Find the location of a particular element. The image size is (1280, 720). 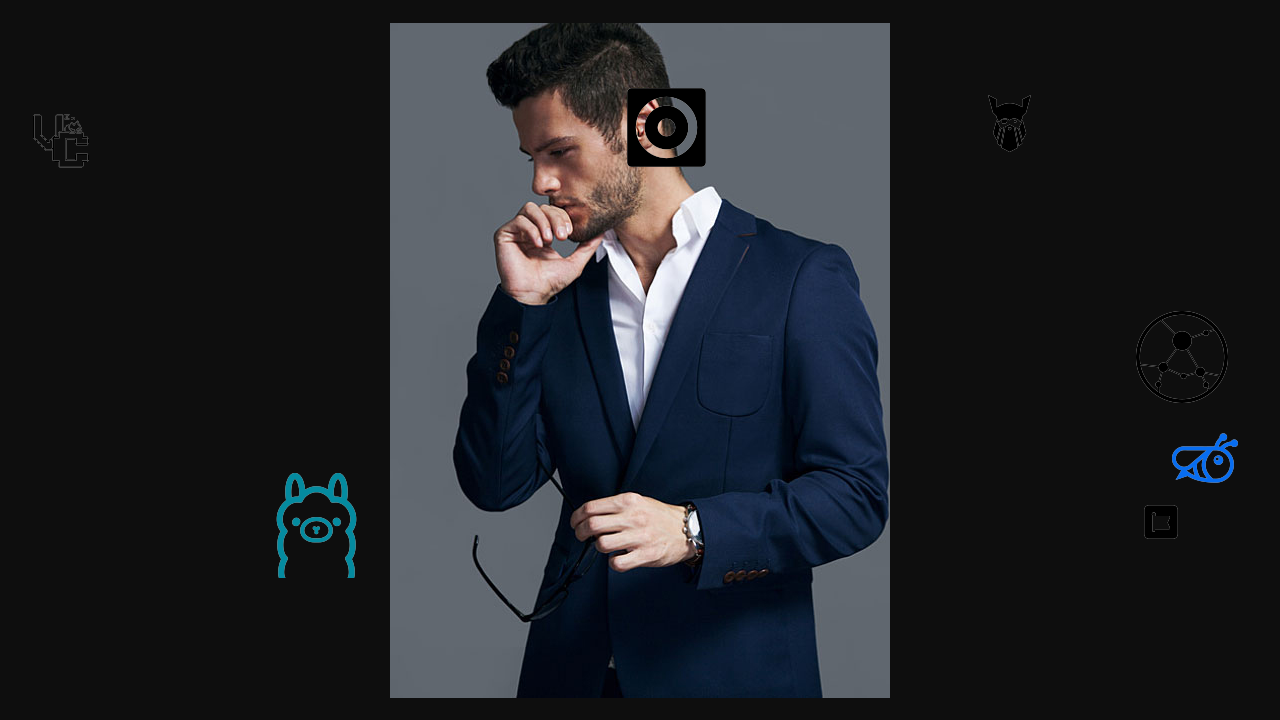

open the Ollama application is located at coordinates (316, 525).